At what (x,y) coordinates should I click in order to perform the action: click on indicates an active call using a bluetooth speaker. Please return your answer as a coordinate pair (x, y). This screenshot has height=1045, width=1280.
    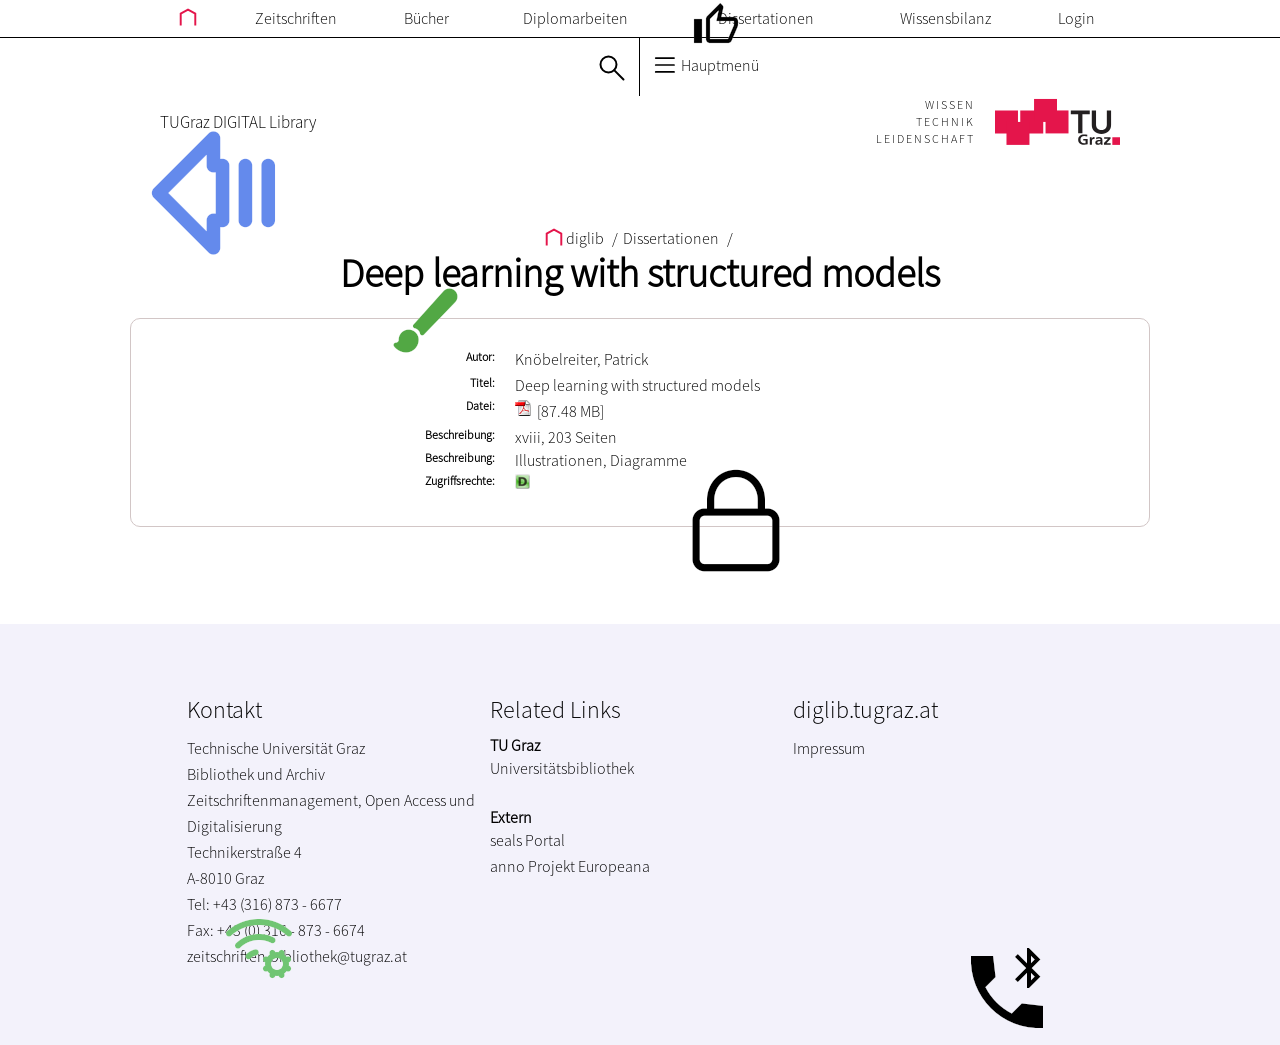
    Looking at the image, I should click on (1007, 992).